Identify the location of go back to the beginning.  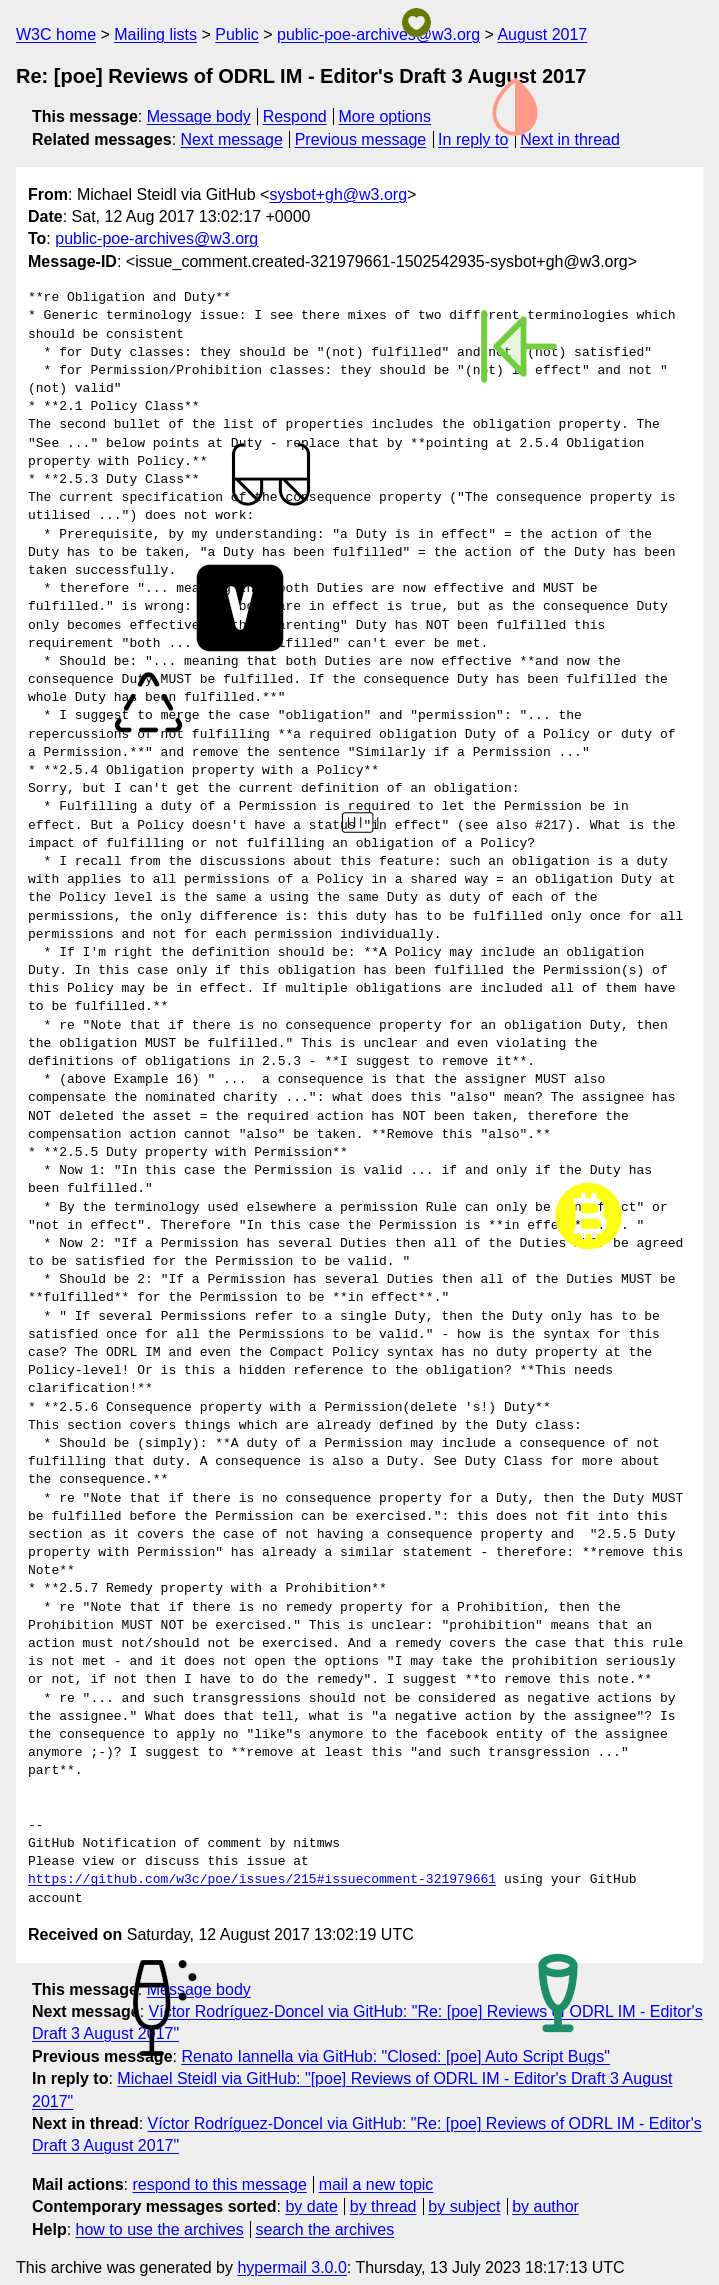
(517, 346).